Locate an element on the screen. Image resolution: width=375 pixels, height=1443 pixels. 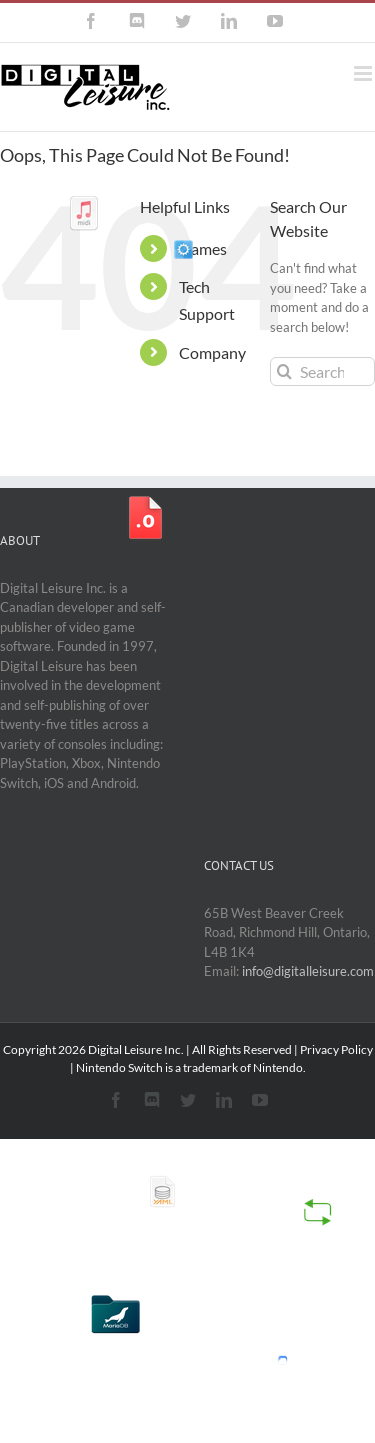
ms-dos or windows executable file is located at coordinates (183, 249).